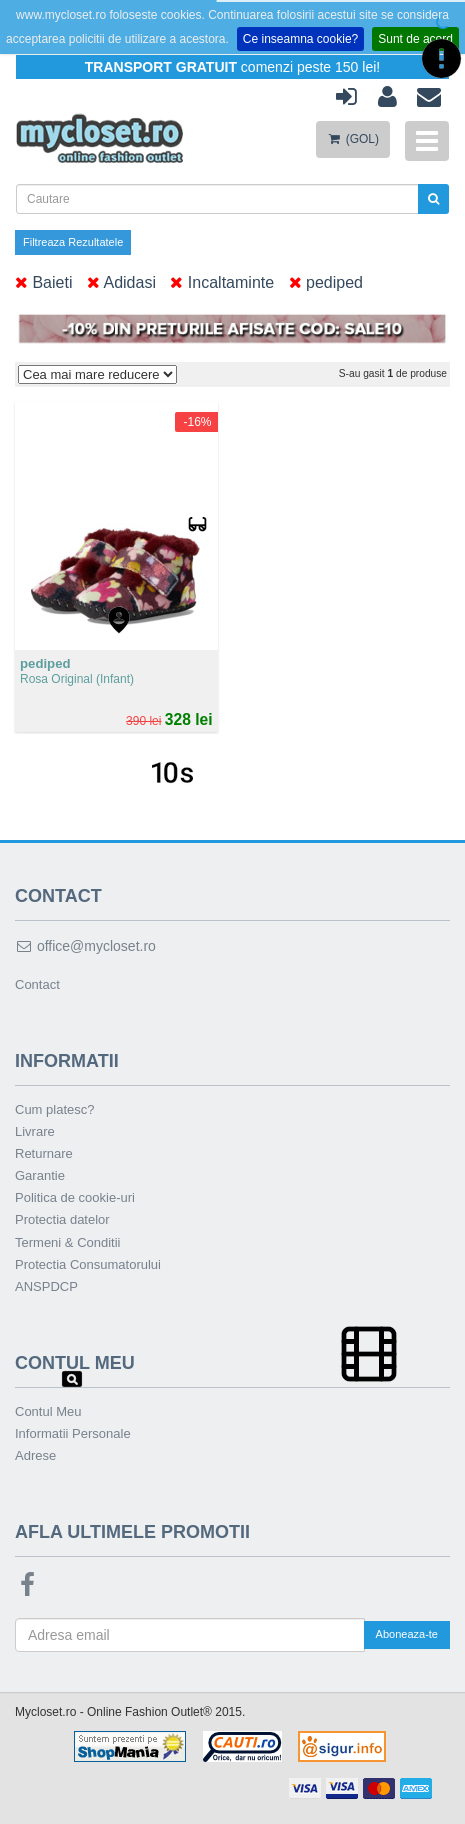 The image size is (465, 1824). I want to click on set a 10-second timer, so click(172, 772).